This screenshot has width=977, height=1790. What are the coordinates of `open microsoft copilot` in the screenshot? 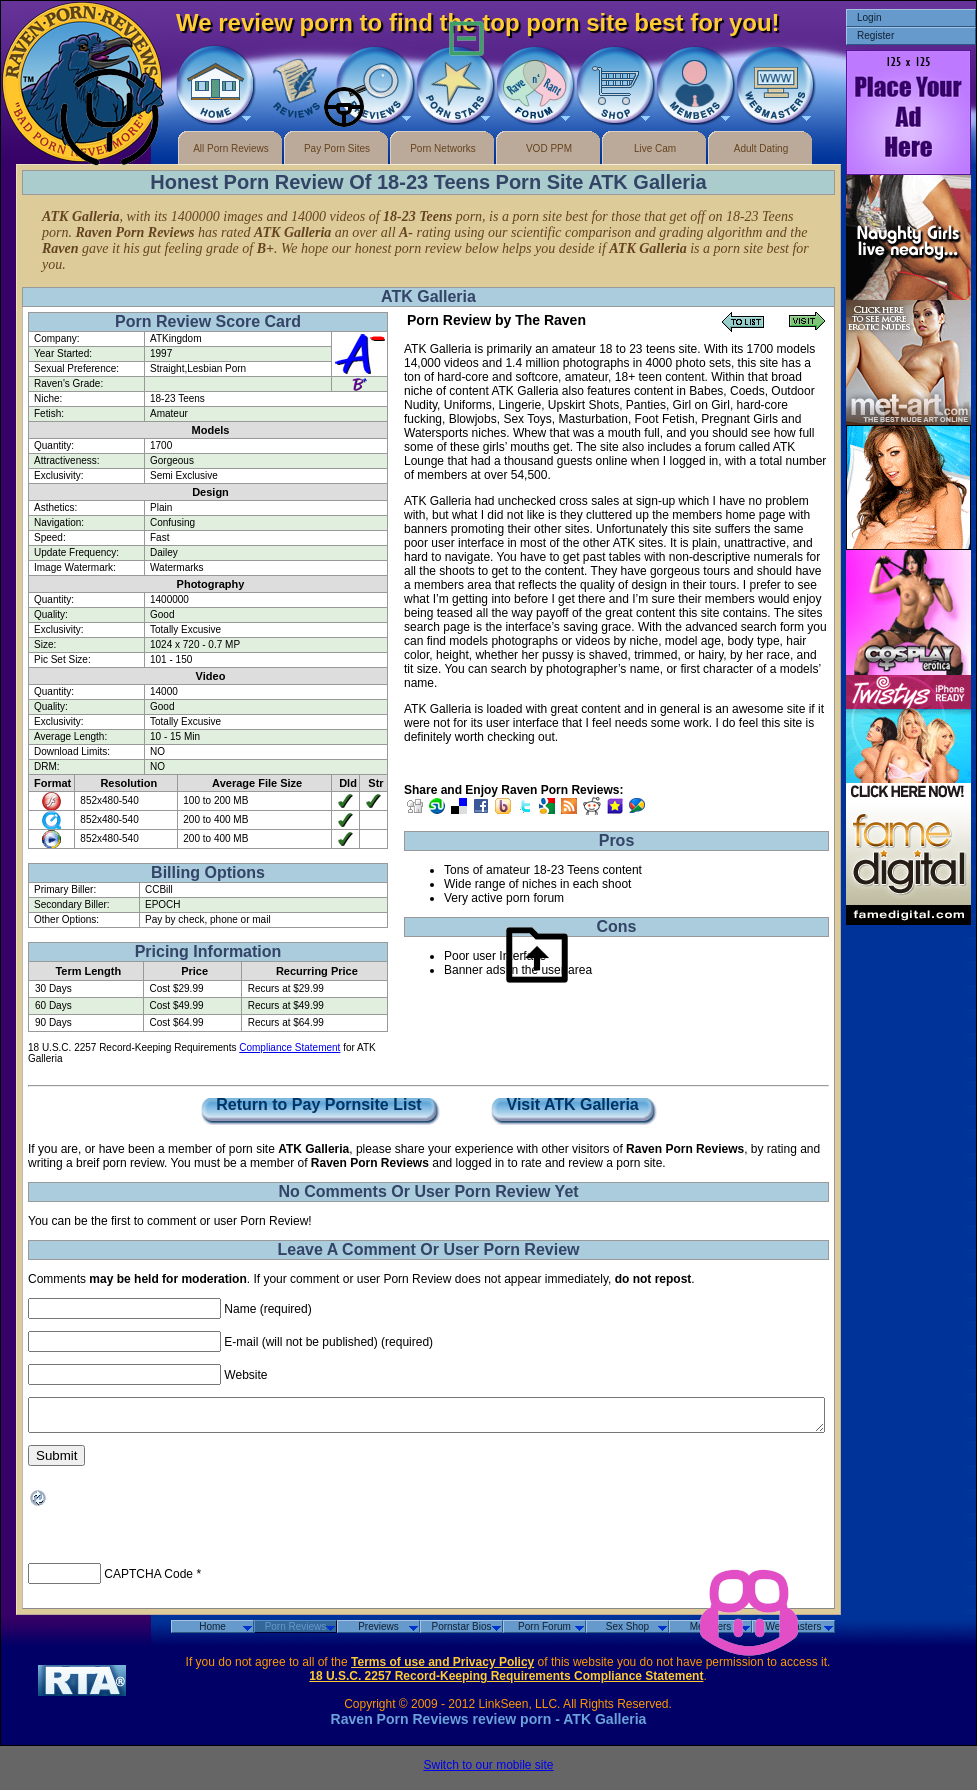 It's located at (749, 1612).